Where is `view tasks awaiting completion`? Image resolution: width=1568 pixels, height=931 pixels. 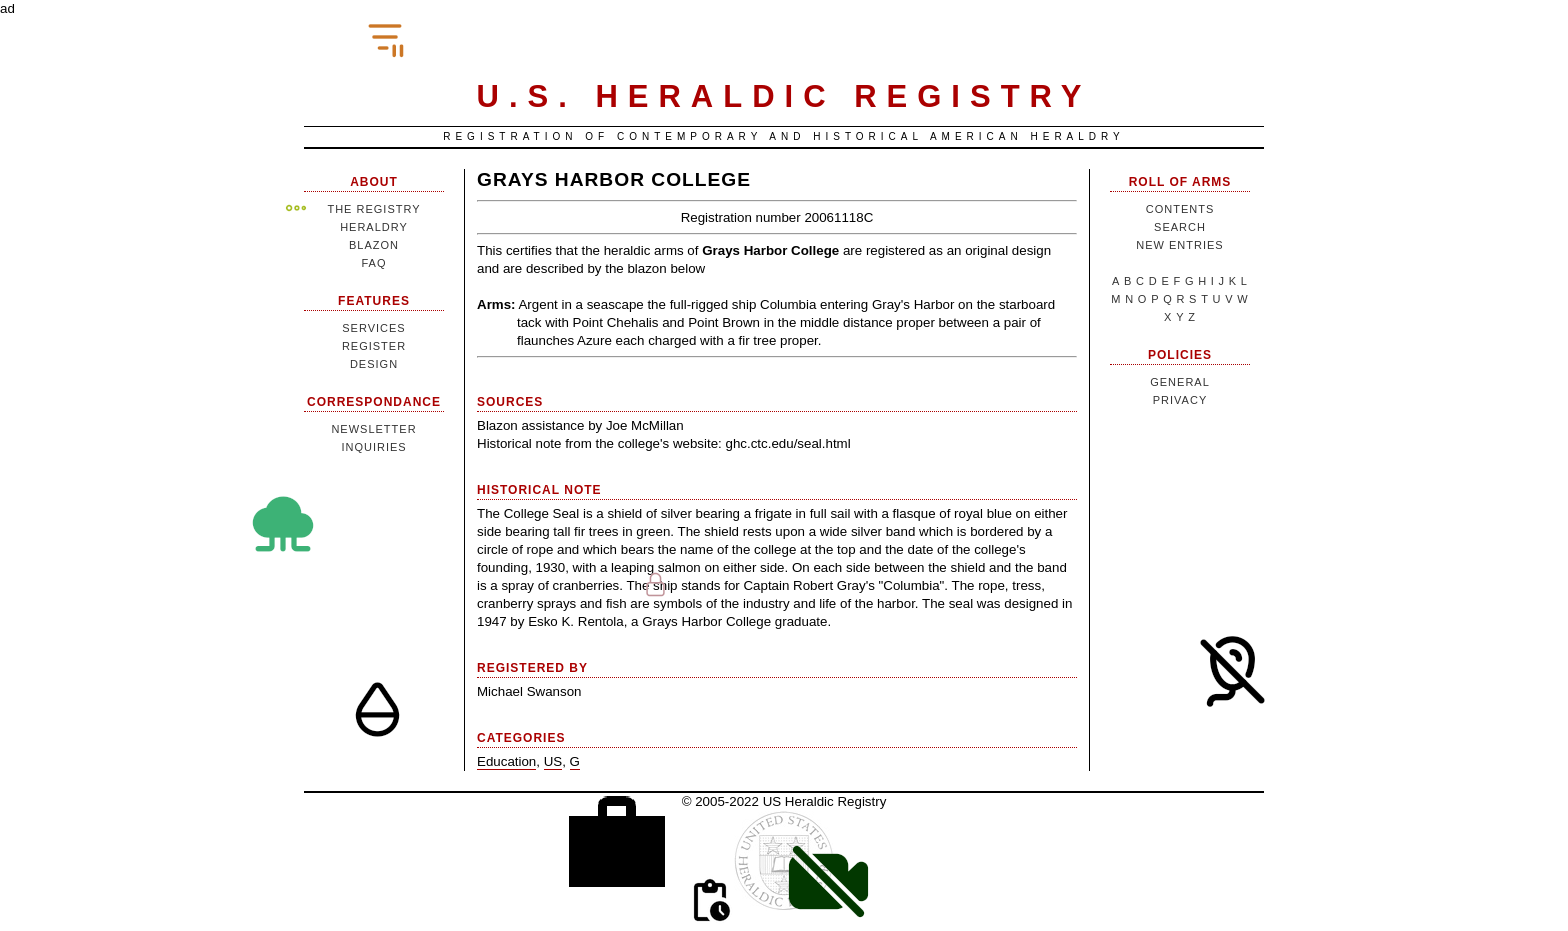 view tasks awaiting completion is located at coordinates (710, 901).